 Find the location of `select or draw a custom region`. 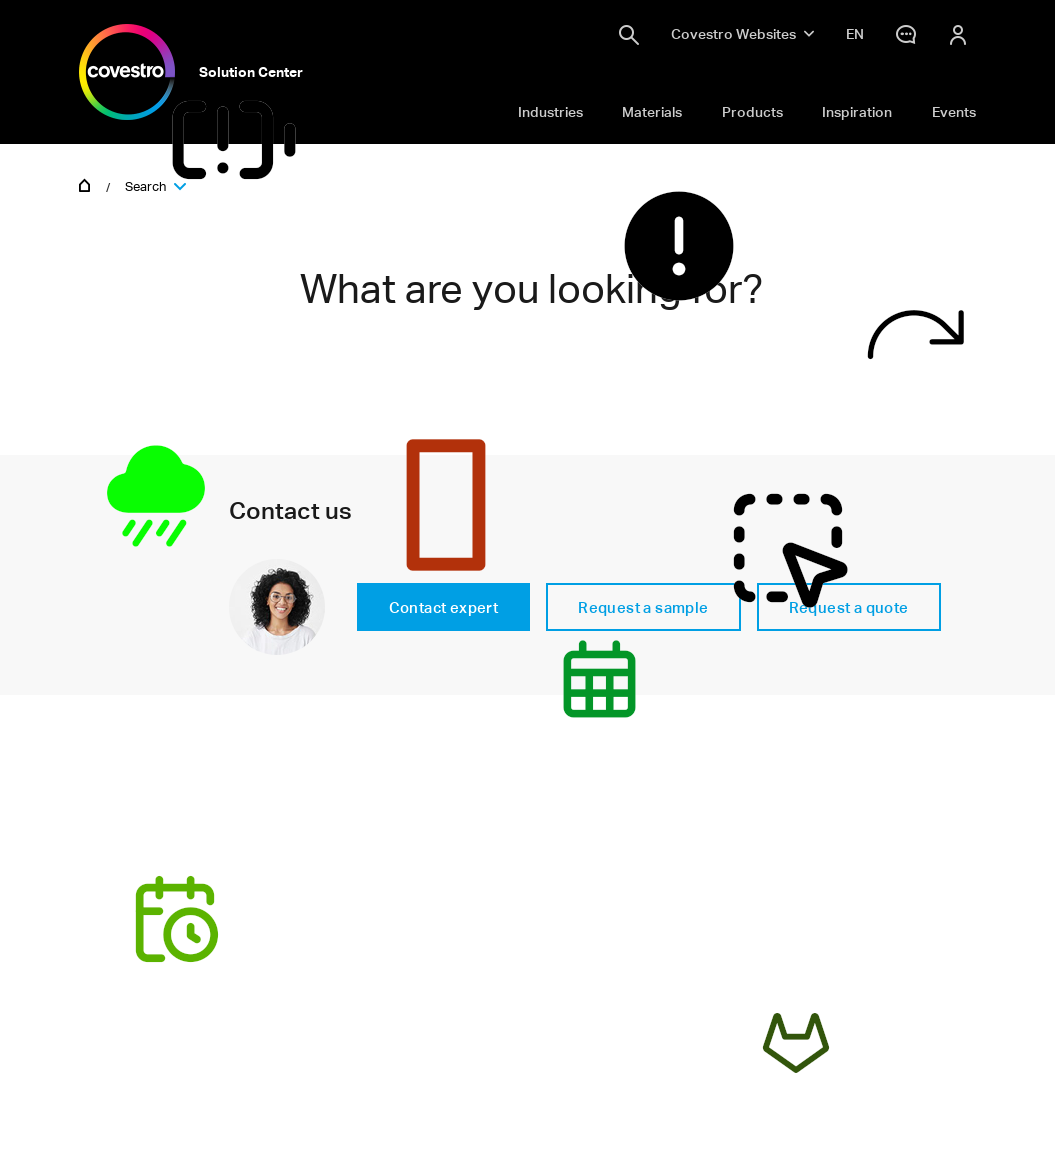

select or draw a custom region is located at coordinates (788, 548).